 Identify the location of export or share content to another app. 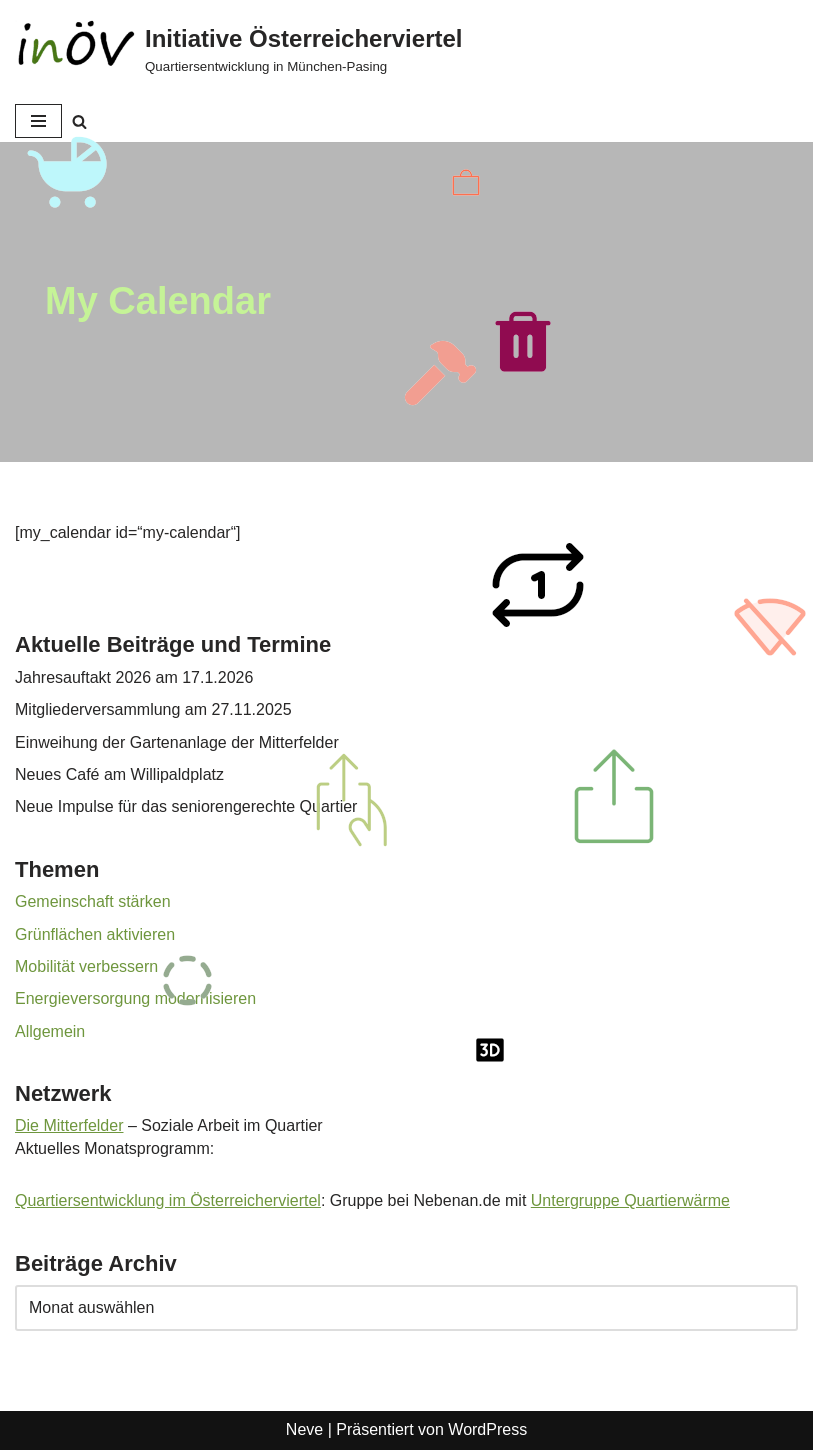
(614, 800).